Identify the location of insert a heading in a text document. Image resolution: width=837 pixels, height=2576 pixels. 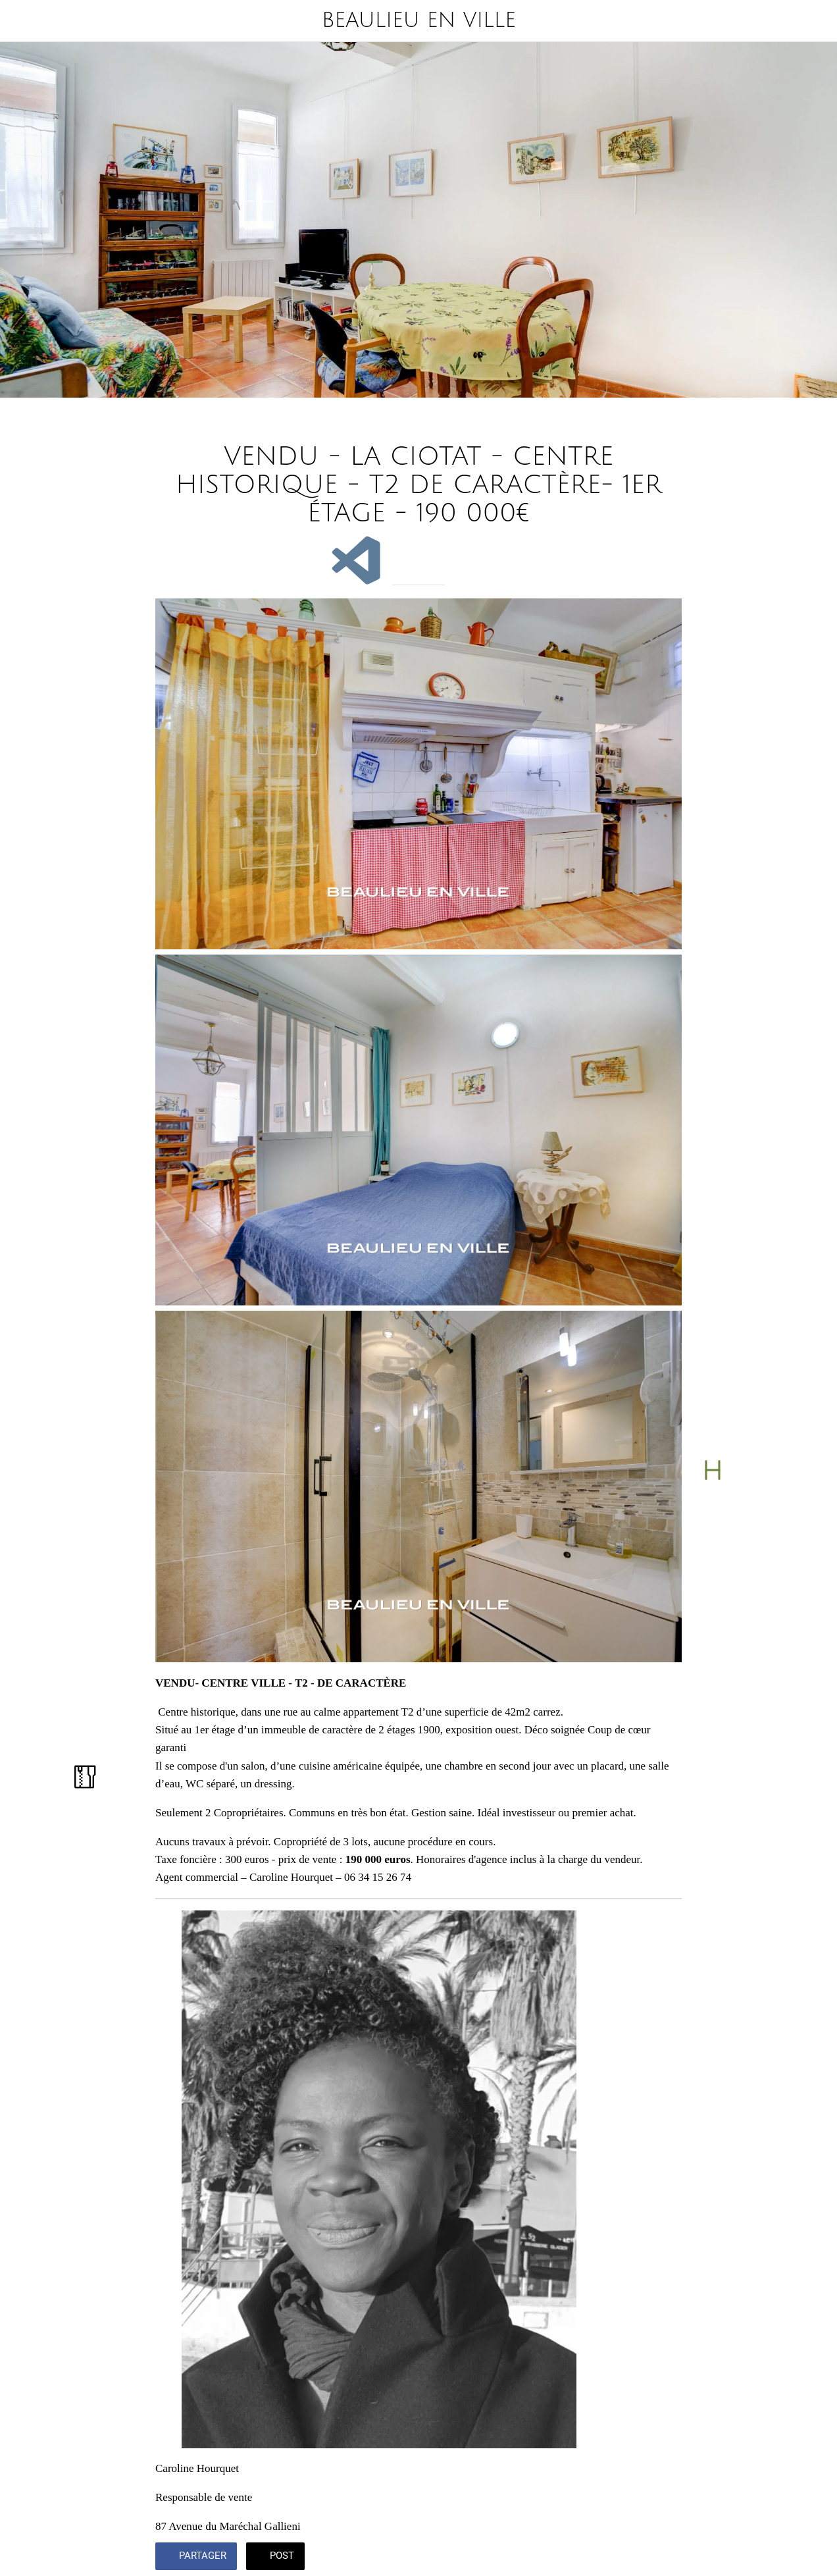
(713, 1470).